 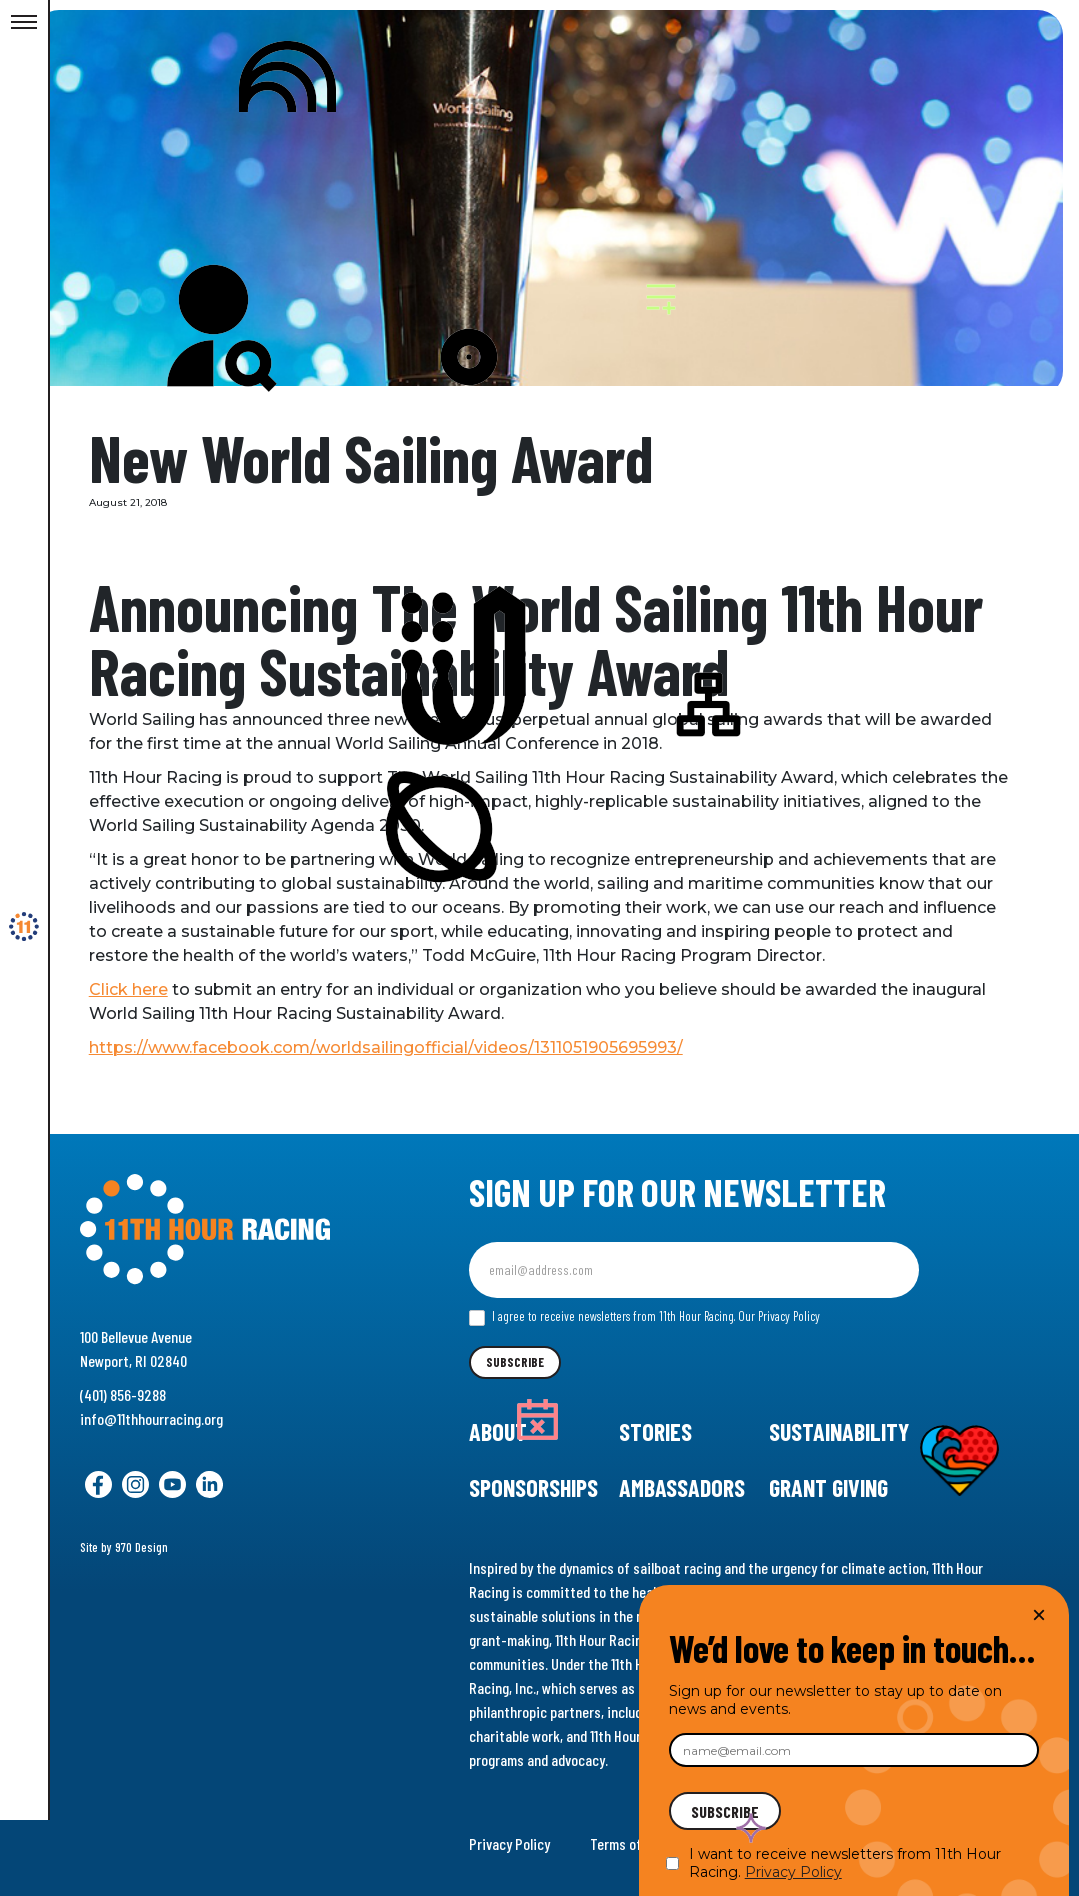 What do you see at coordinates (661, 297) in the screenshot?
I see `add a new menu item` at bounding box center [661, 297].